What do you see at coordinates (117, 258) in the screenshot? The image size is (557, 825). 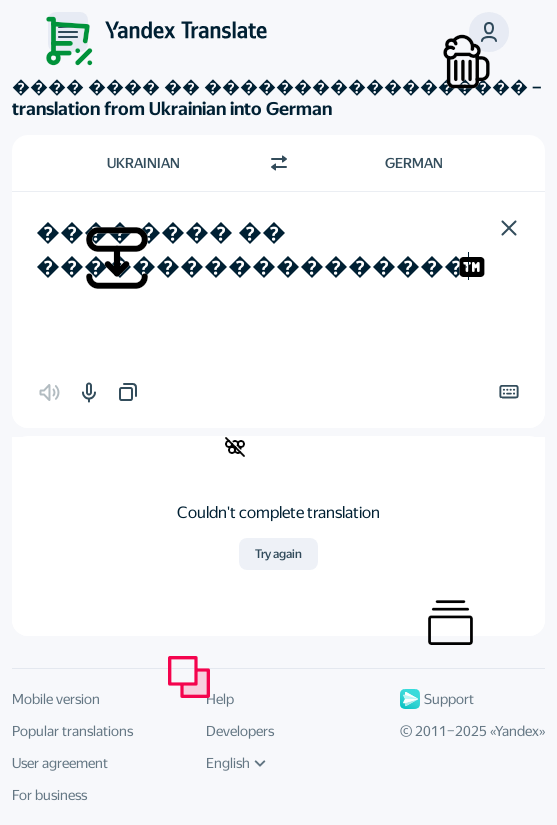 I see `move element to bottom of layout` at bounding box center [117, 258].